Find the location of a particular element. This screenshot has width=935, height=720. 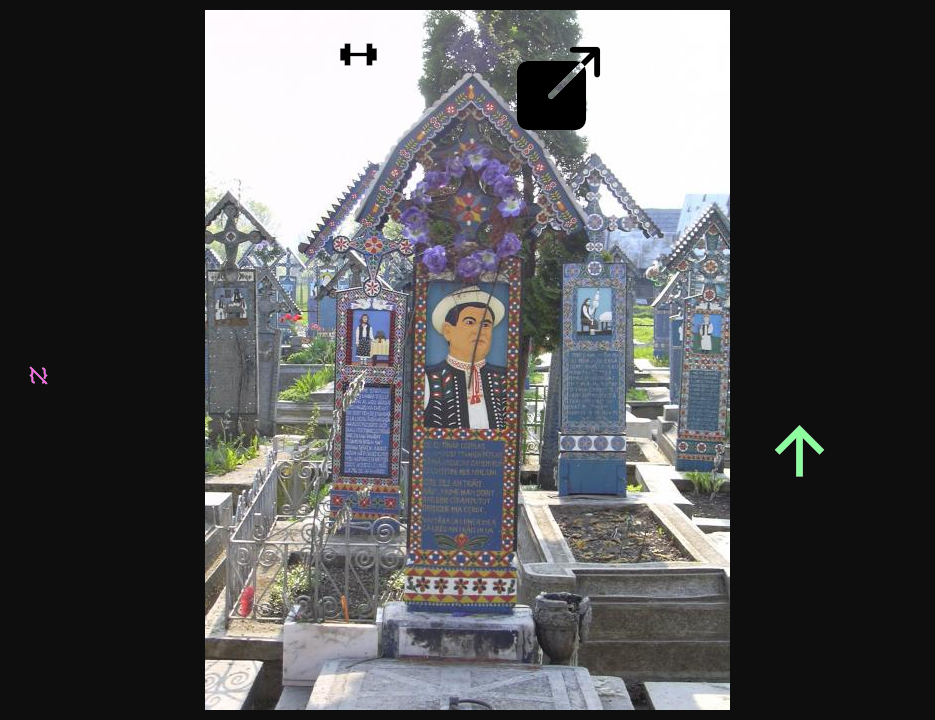

access workout or fitness features is located at coordinates (358, 54).